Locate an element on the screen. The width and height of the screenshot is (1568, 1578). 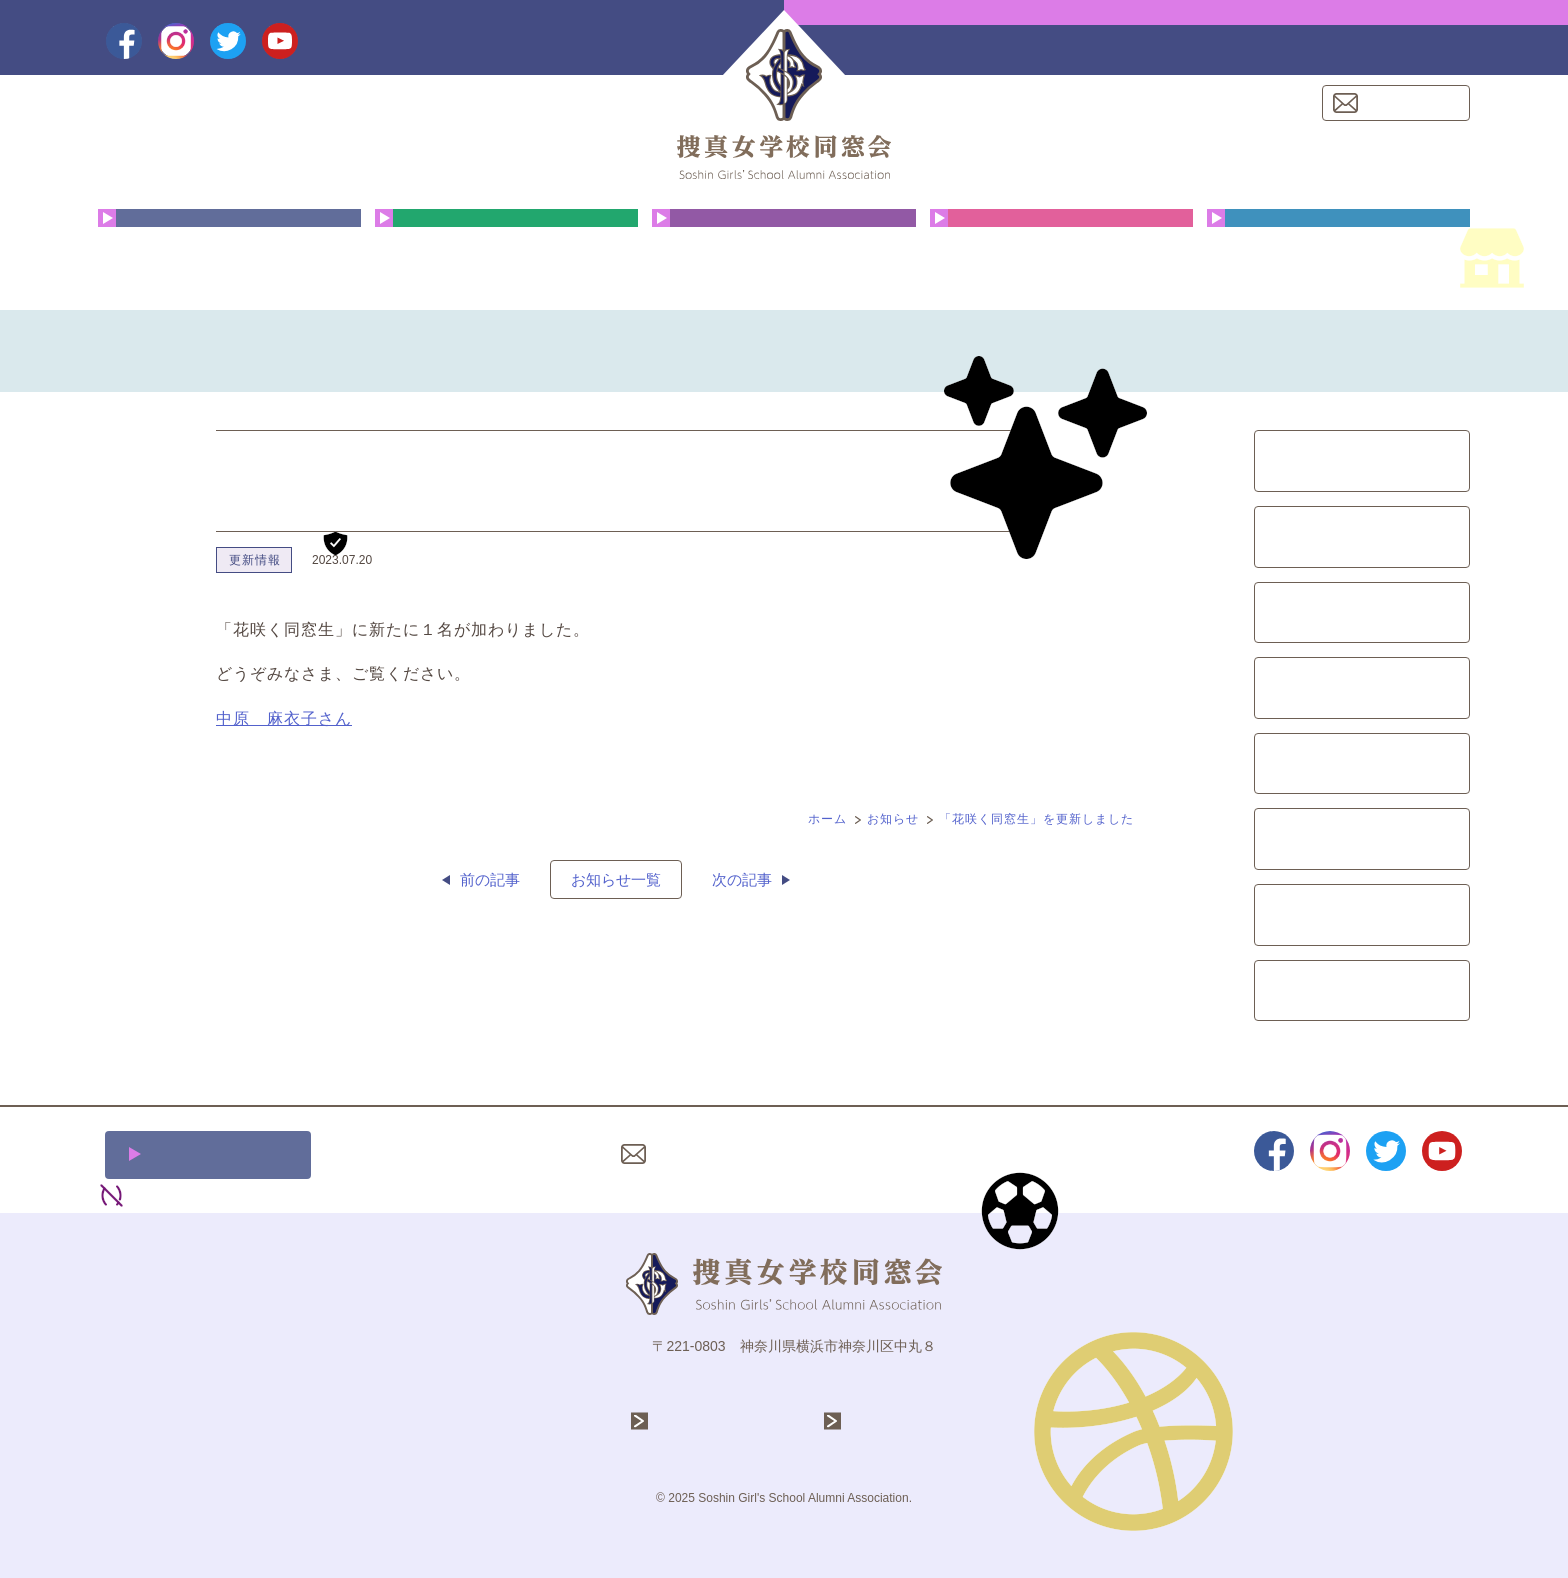
visit dribbble profile or portfolio is located at coordinates (1133, 1431).